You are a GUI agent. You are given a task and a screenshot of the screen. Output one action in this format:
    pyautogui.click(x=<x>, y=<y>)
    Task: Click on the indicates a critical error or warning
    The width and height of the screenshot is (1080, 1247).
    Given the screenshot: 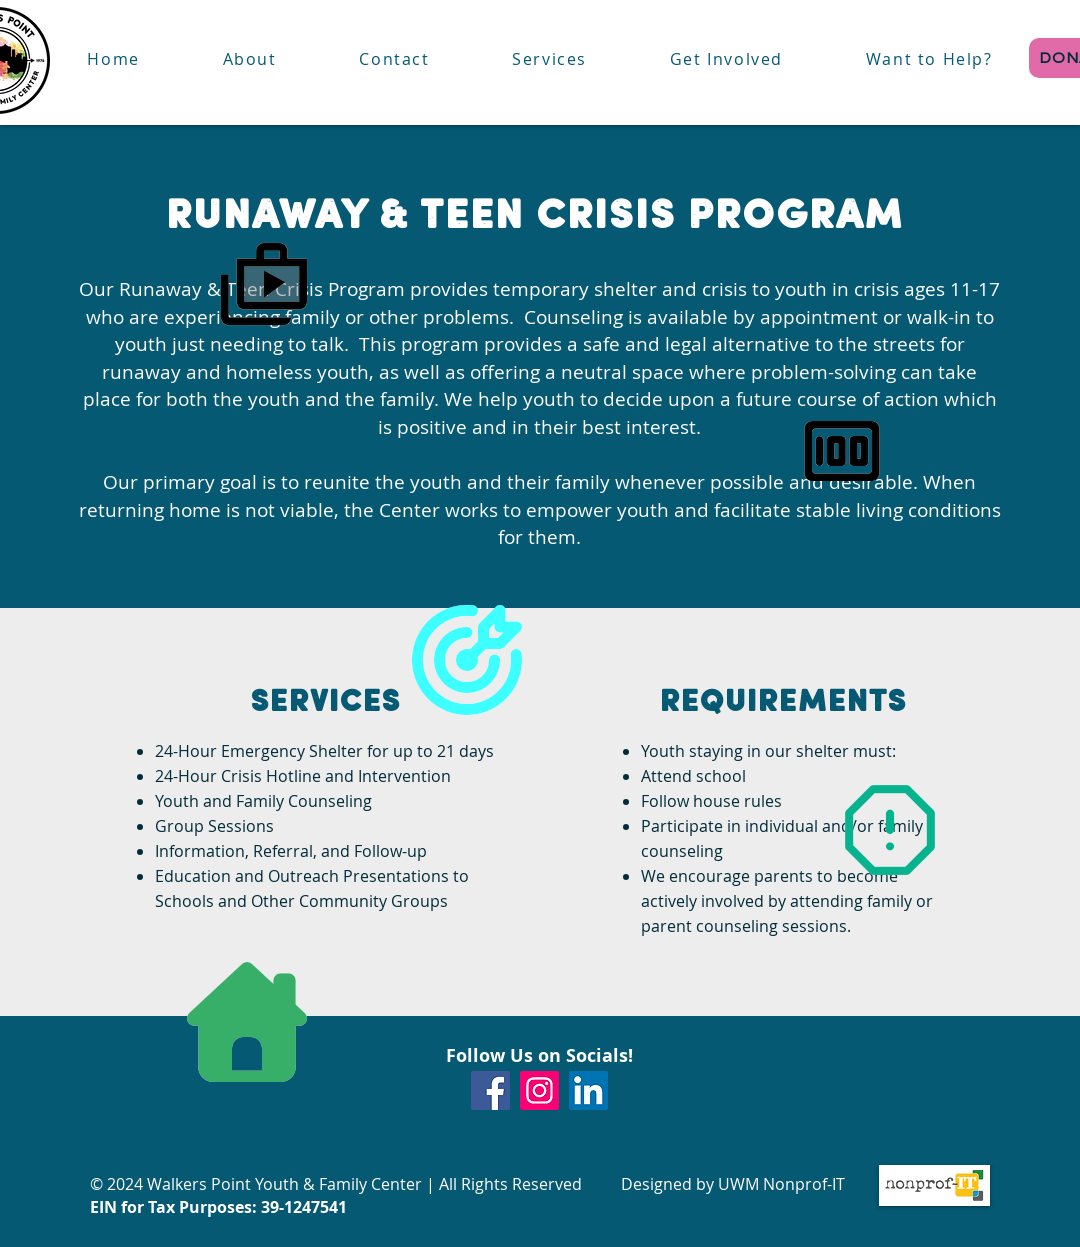 What is the action you would take?
    pyautogui.click(x=890, y=830)
    